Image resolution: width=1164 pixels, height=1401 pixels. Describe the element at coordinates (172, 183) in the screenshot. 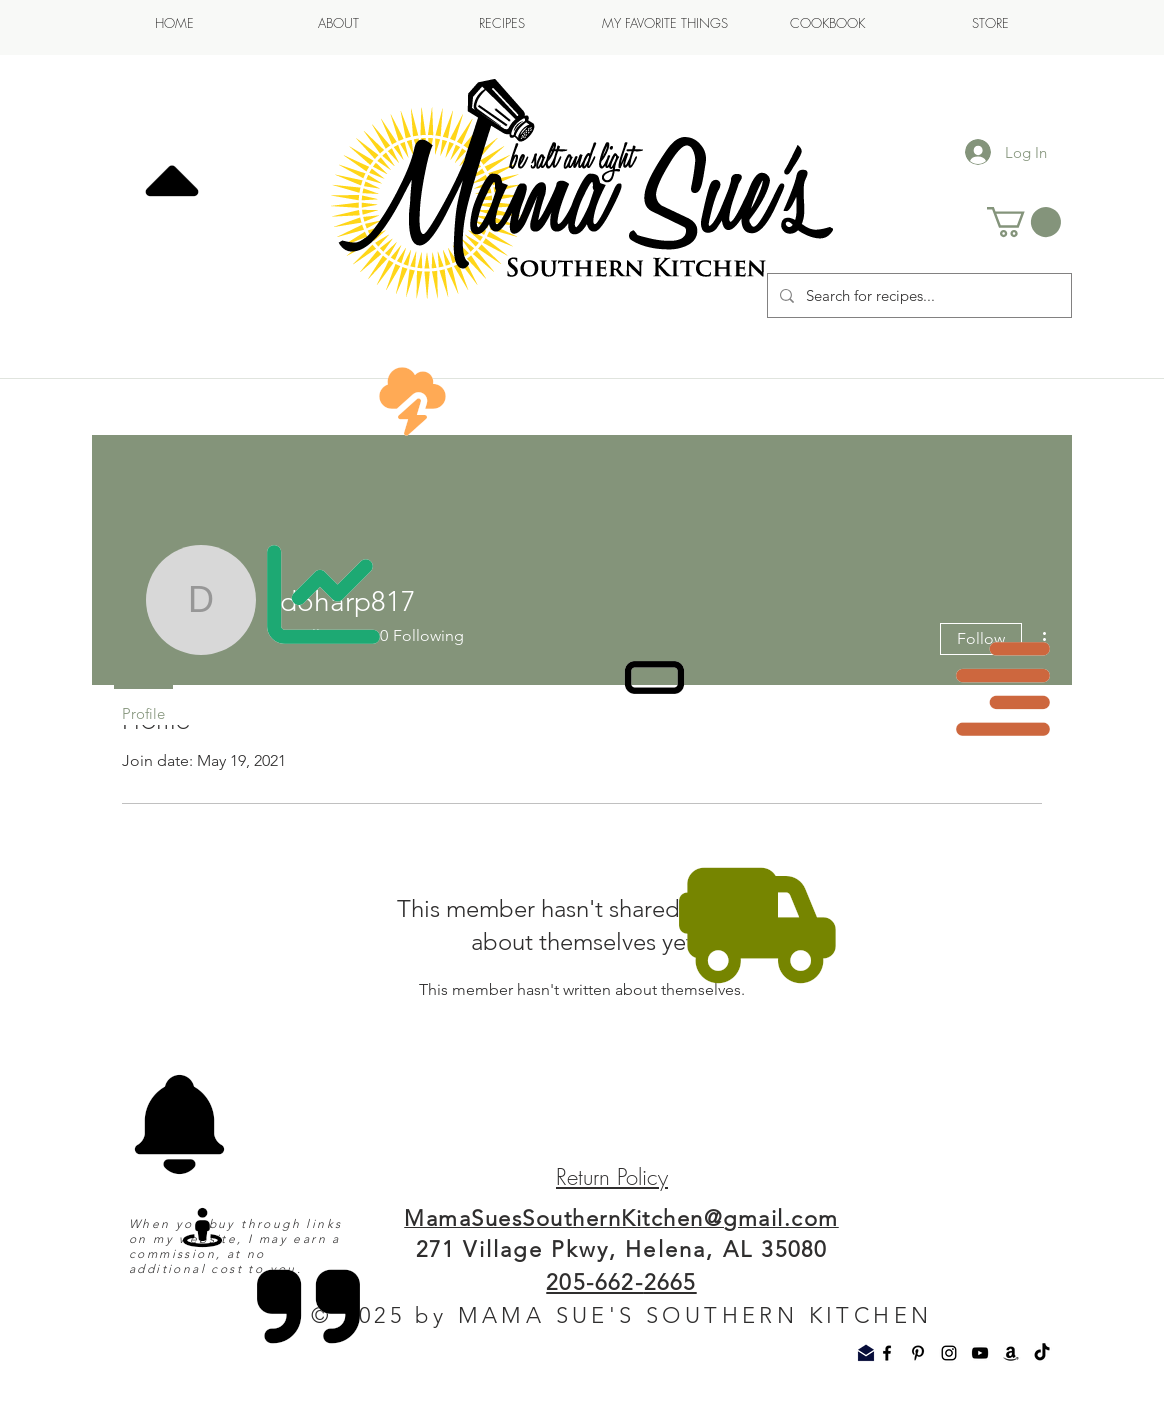

I see `collapse an expanded section` at that location.